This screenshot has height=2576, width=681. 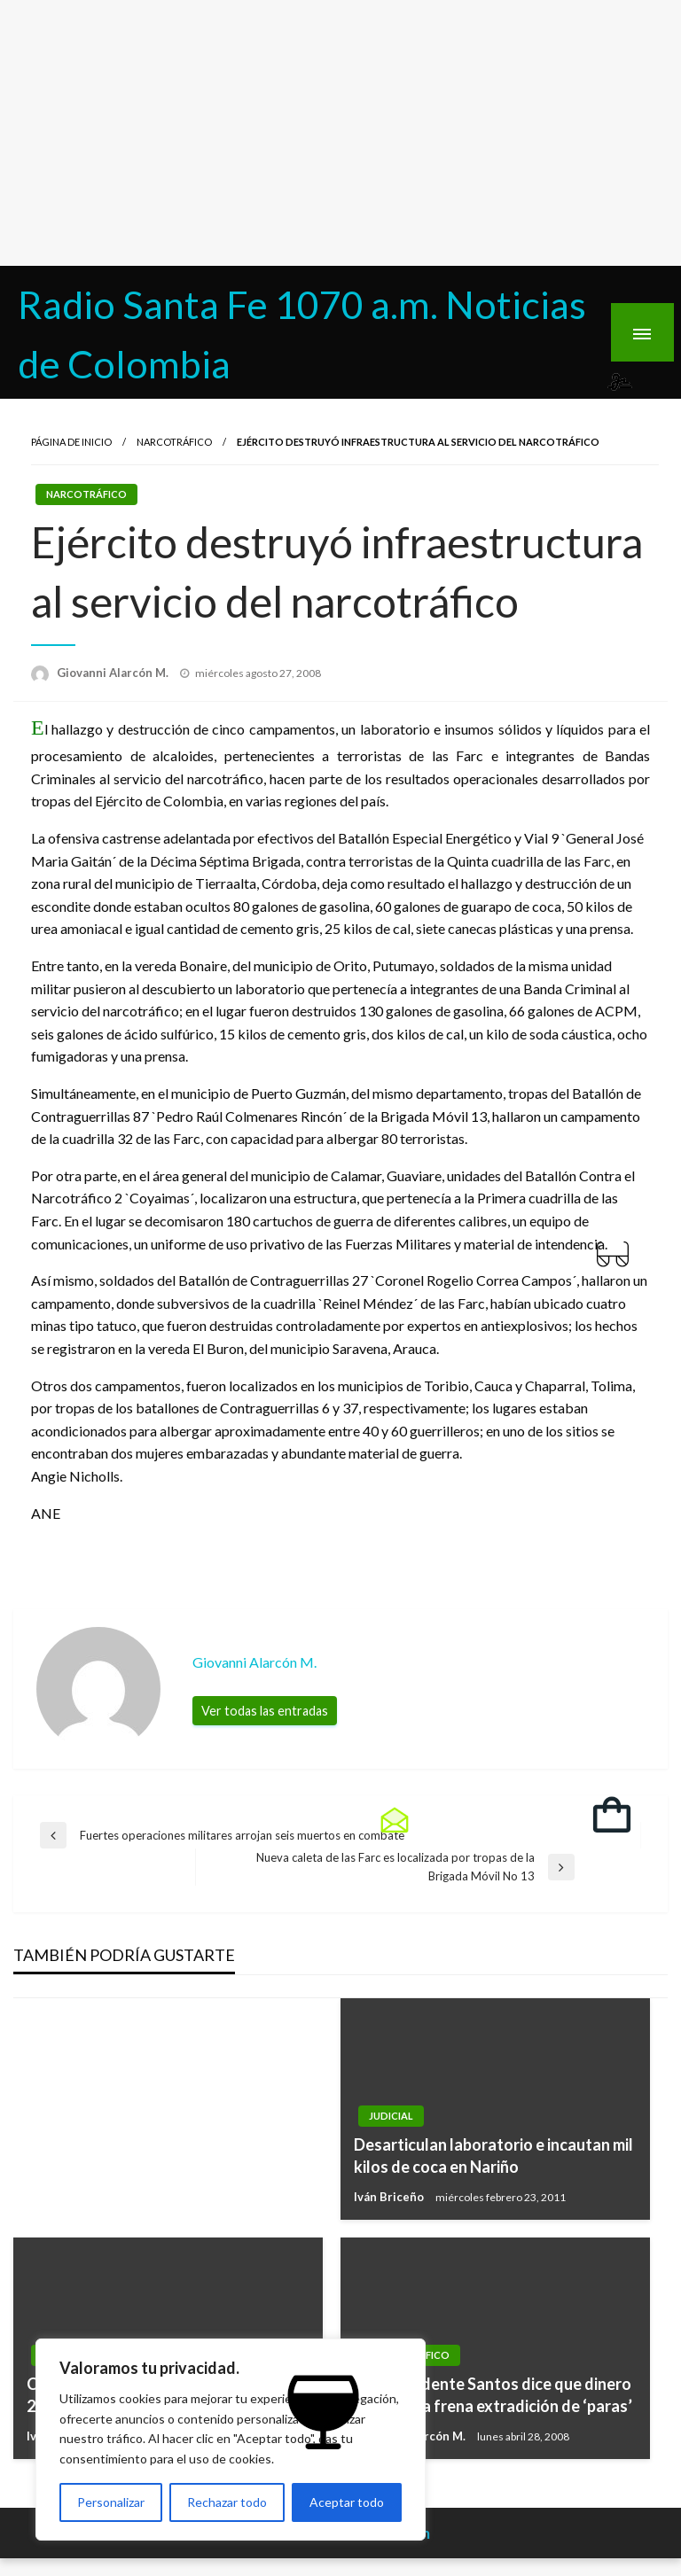 What do you see at coordinates (323, 2410) in the screenshot?
I see `browse wine or spirits menu` at bounding box center [323, 2410].